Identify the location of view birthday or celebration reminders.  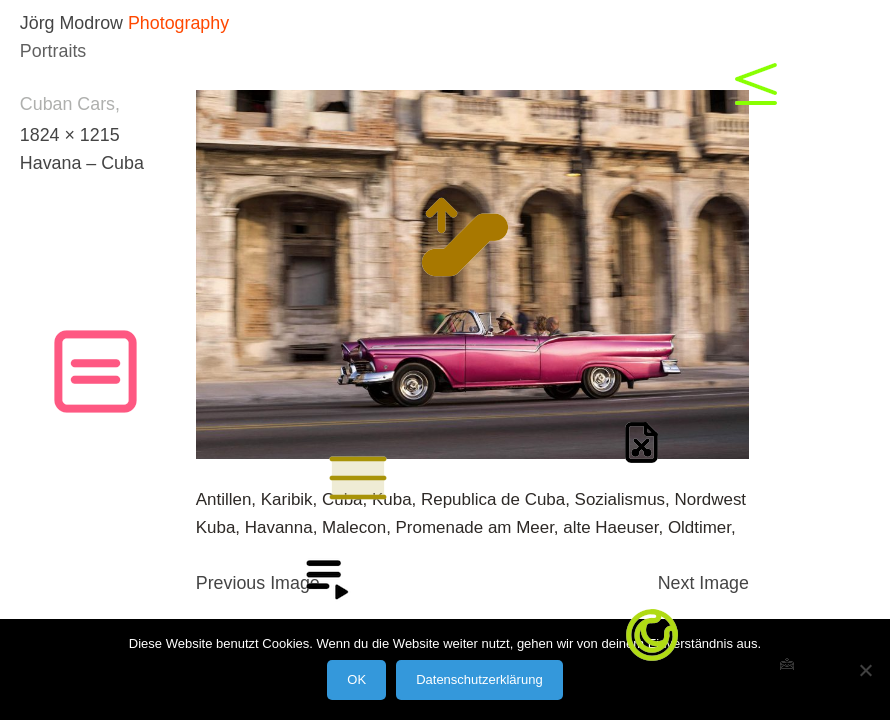
(787, 664).